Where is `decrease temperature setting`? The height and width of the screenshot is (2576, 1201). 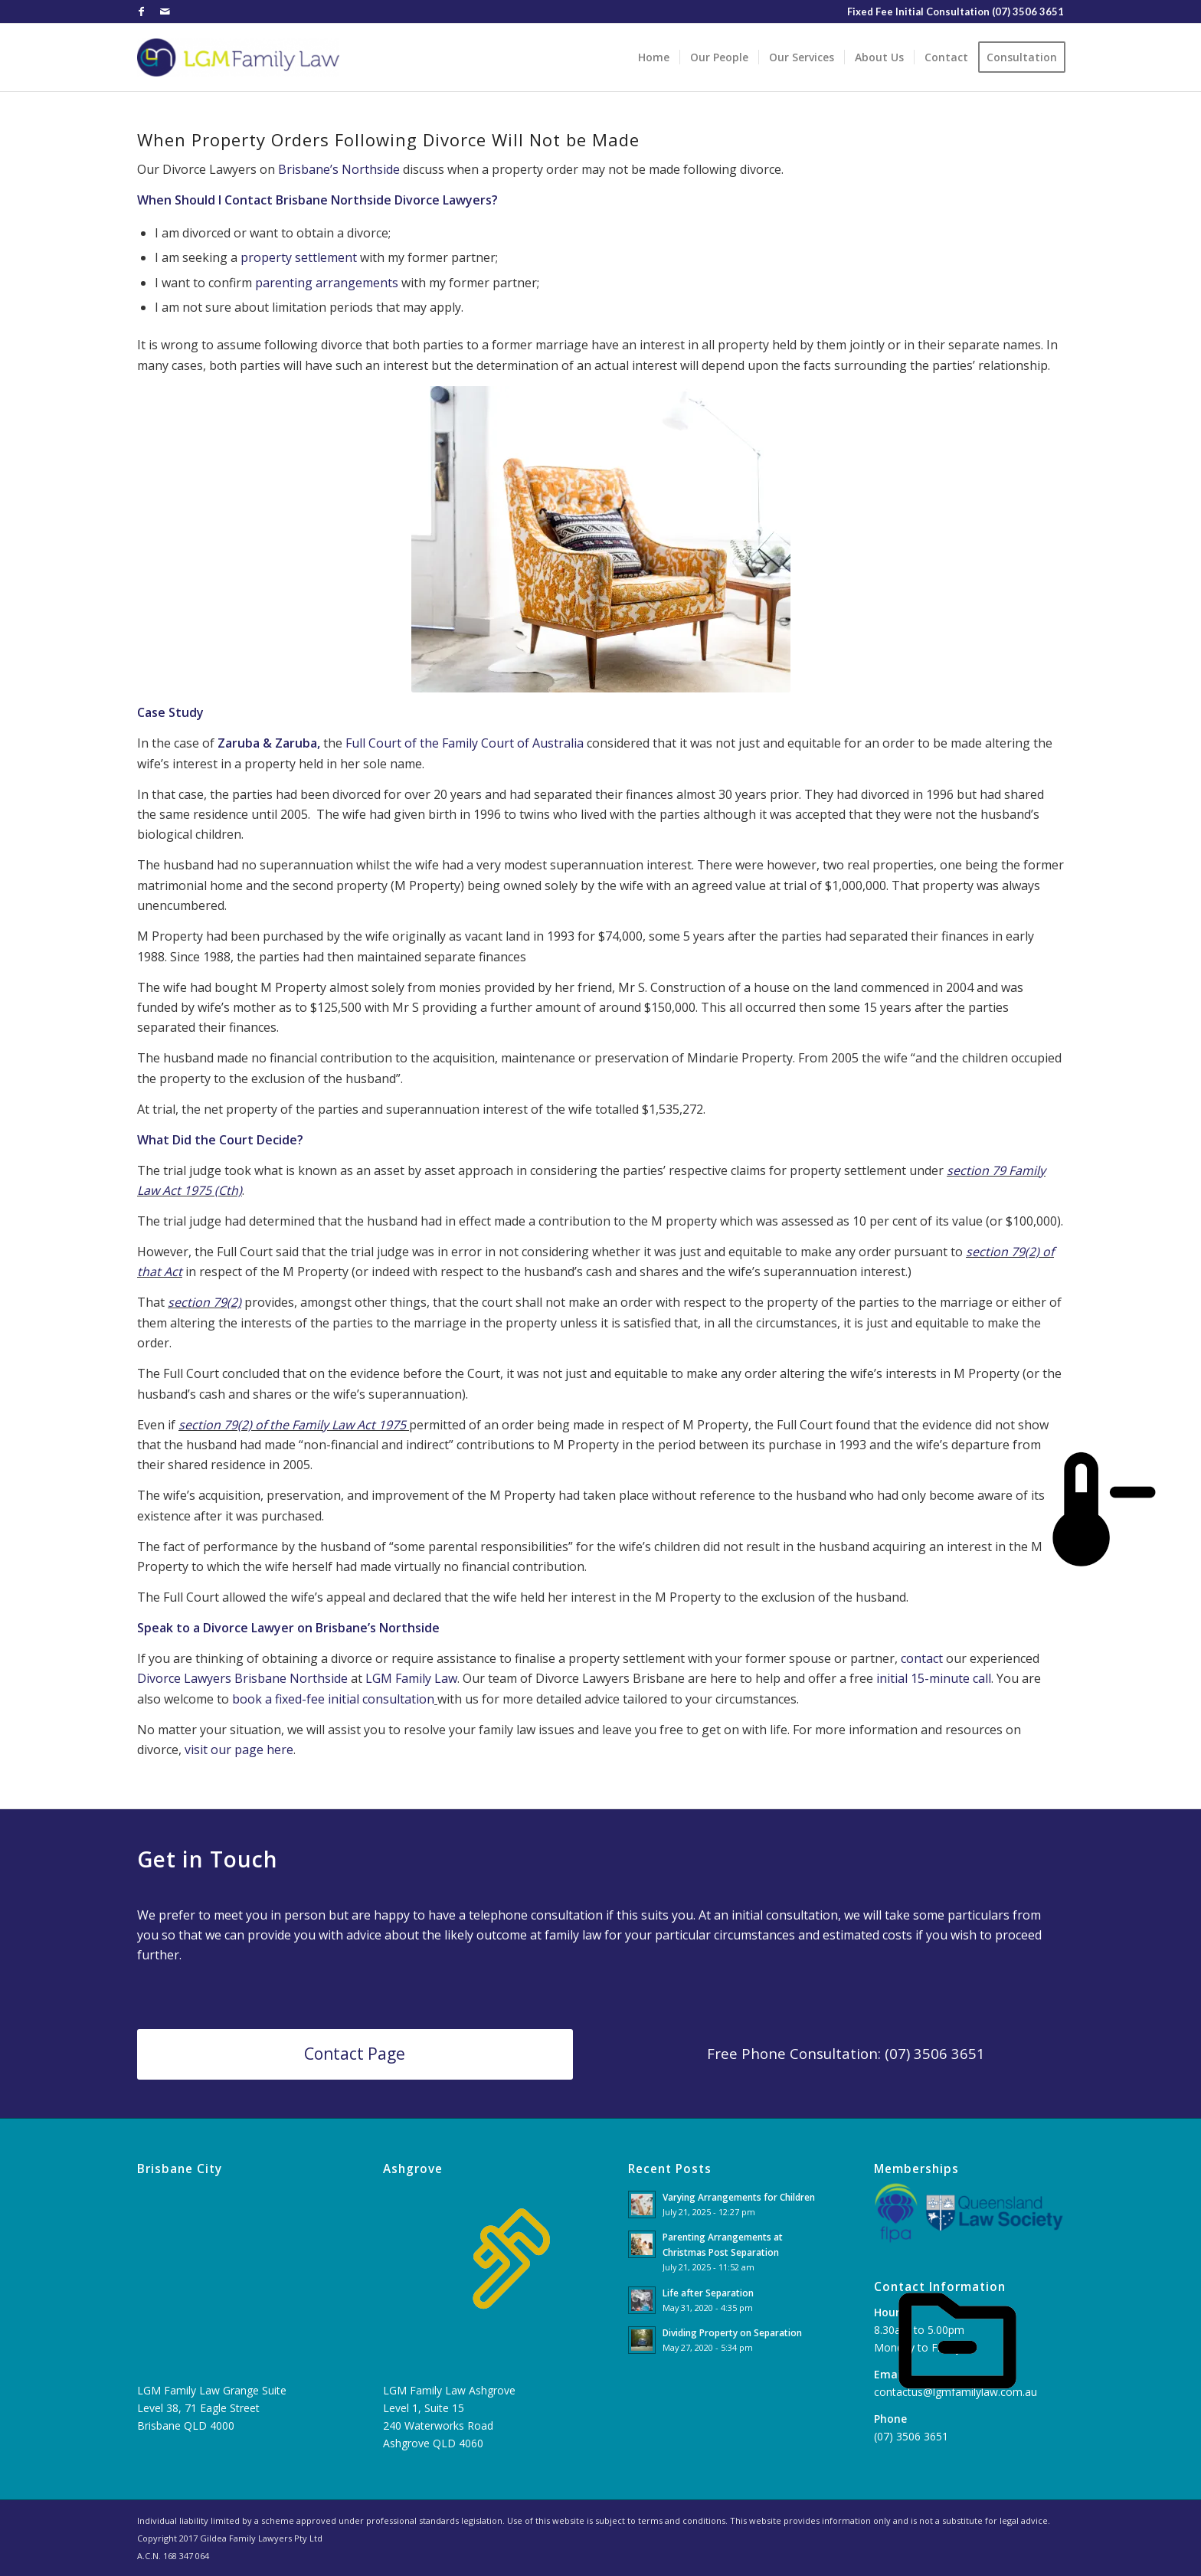
decrease temperature setting is located at coordinates (1092, 1509).